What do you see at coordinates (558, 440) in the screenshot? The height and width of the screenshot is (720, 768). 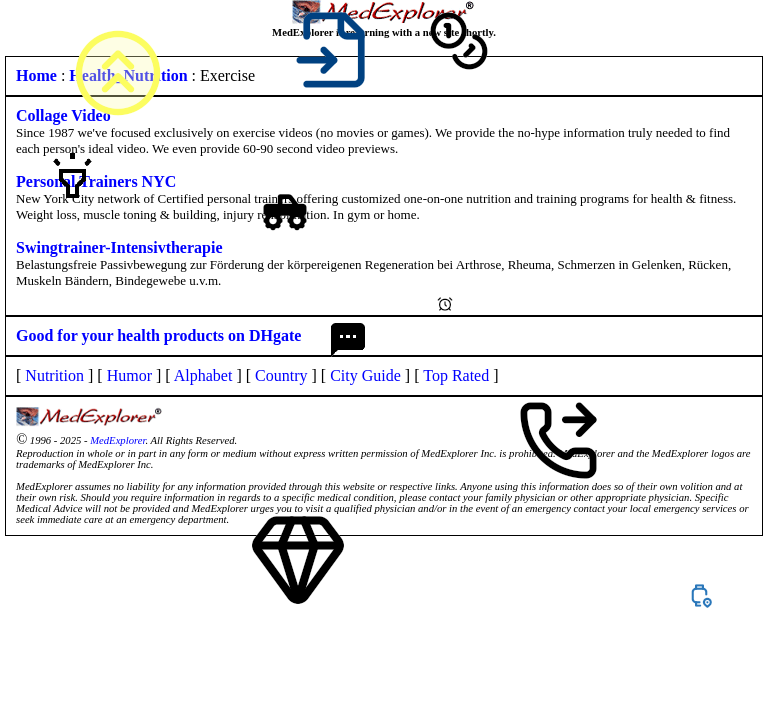 I see `forward a call to another number` at bounding box center [558, 440].